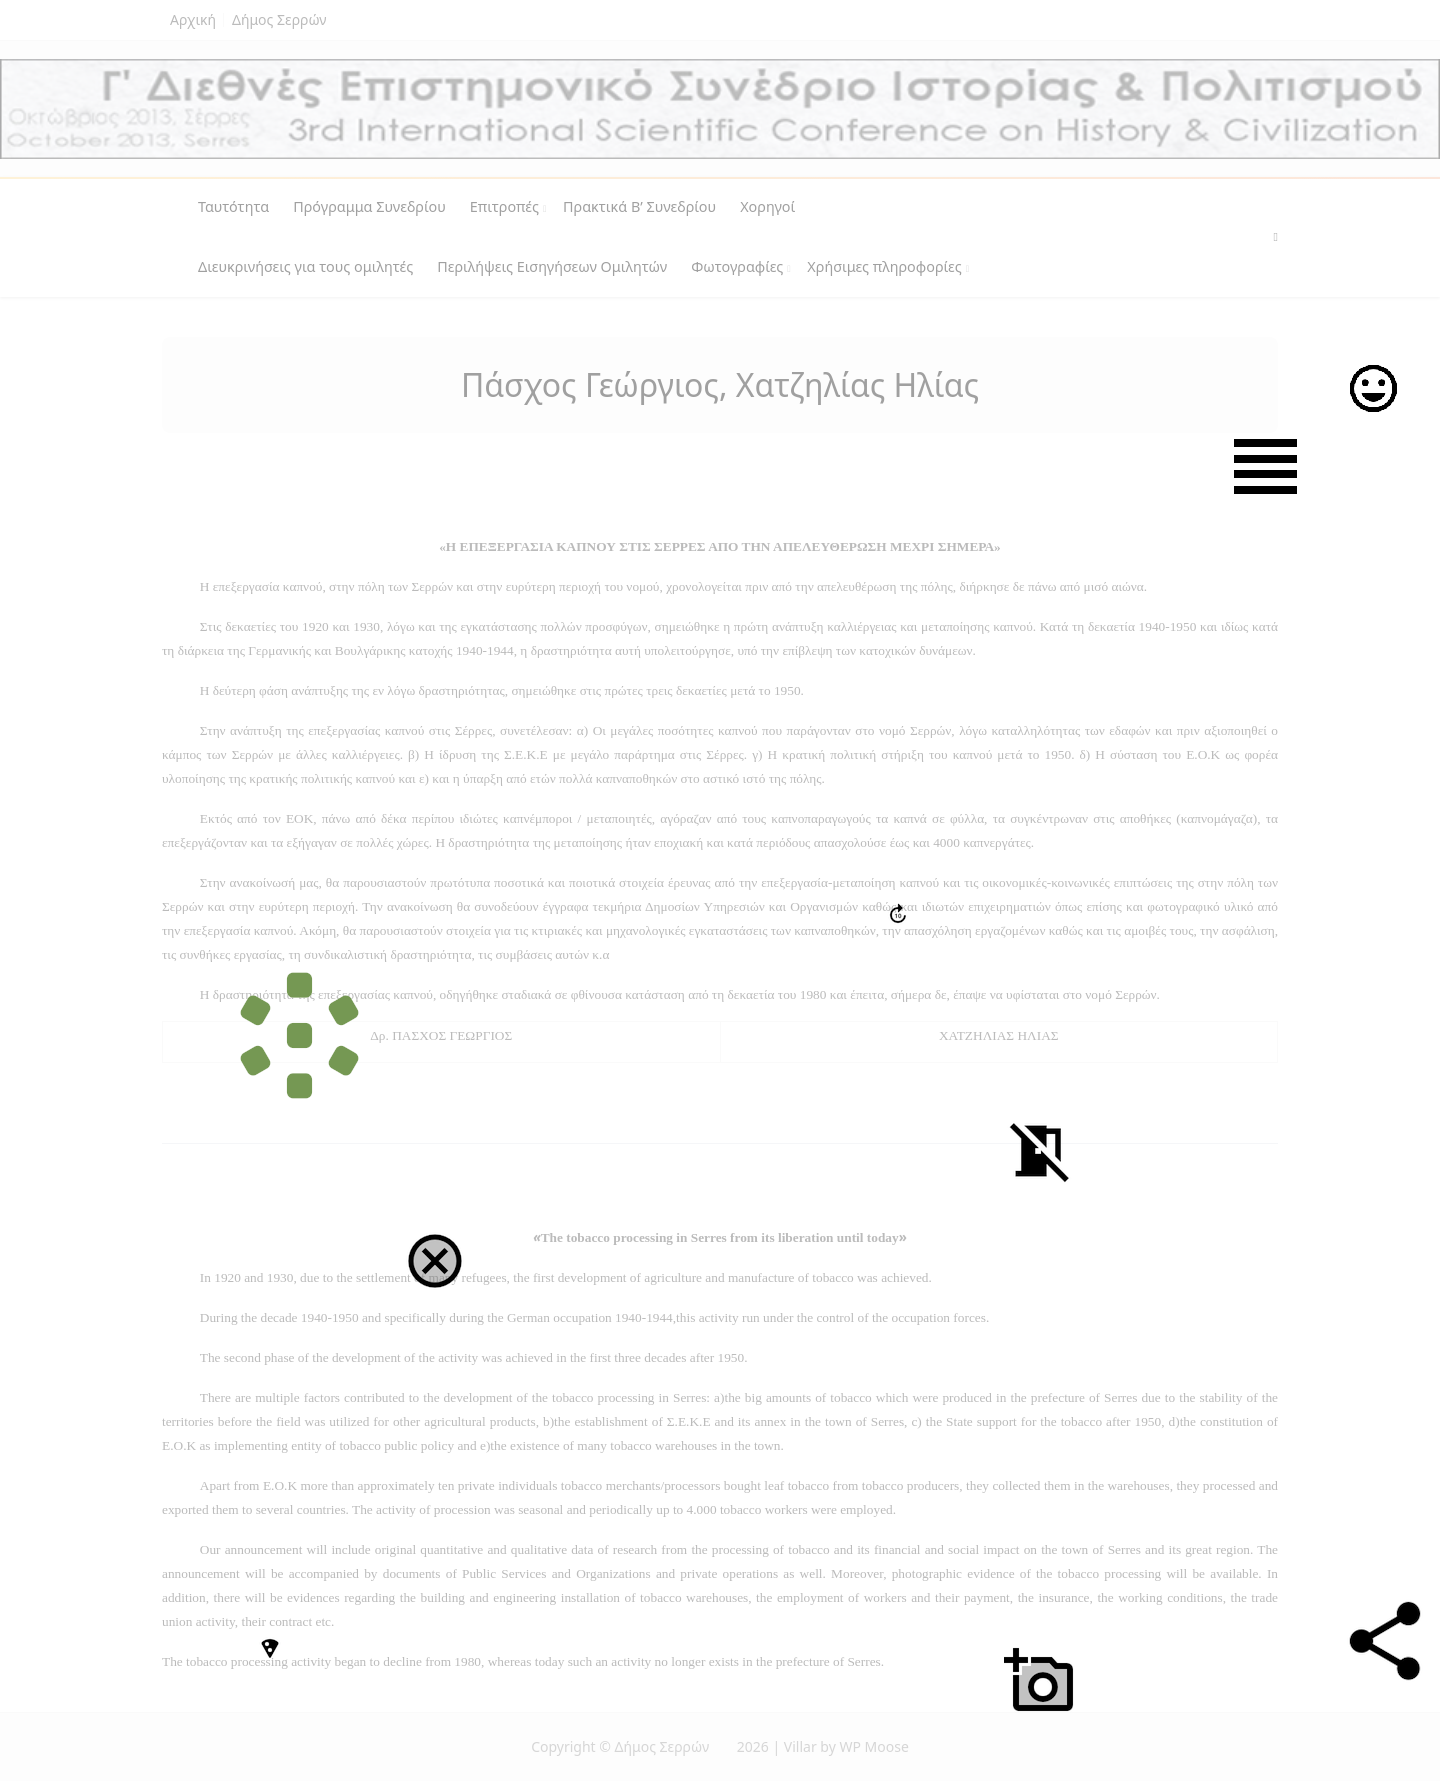  Describe the element at coordinates (1041, 1151) in the screenshot. I see `meeting room unavailable or closed` at that location.